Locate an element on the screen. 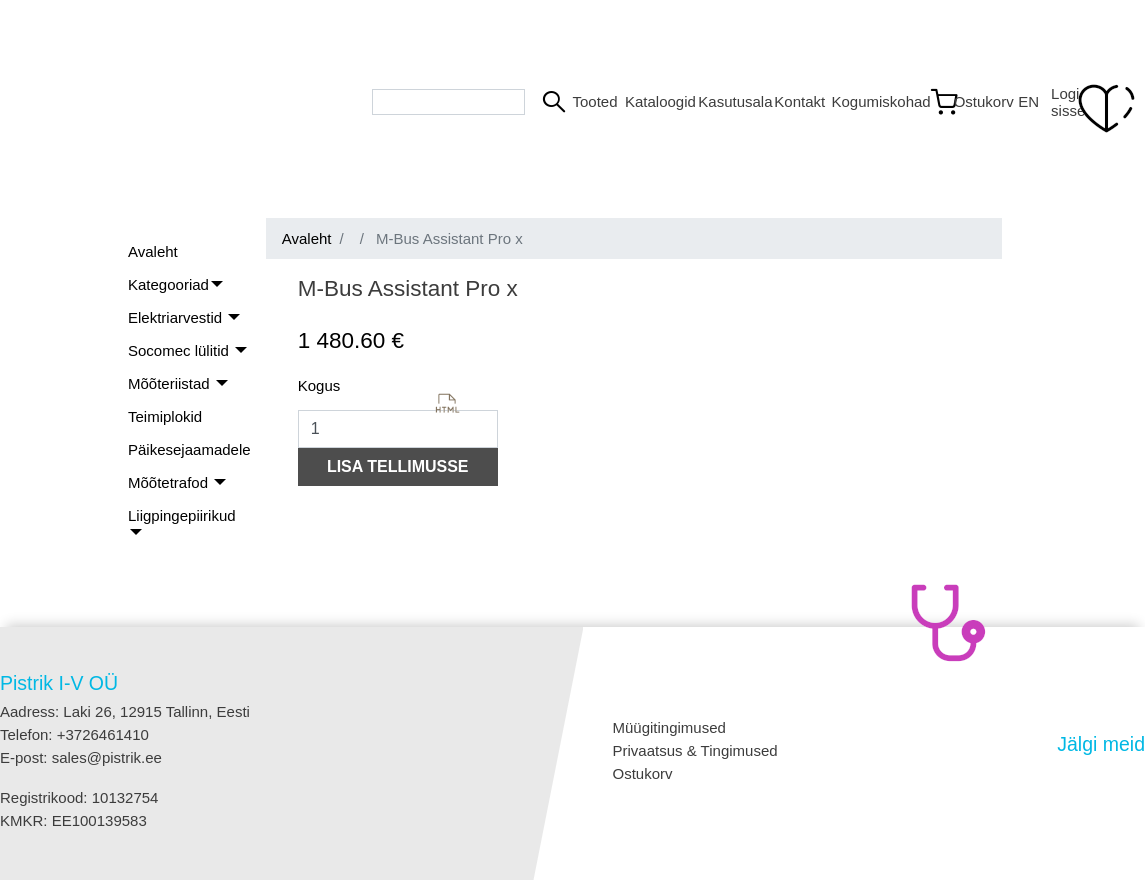  access health or medical features is located at coordinates (944, 620).